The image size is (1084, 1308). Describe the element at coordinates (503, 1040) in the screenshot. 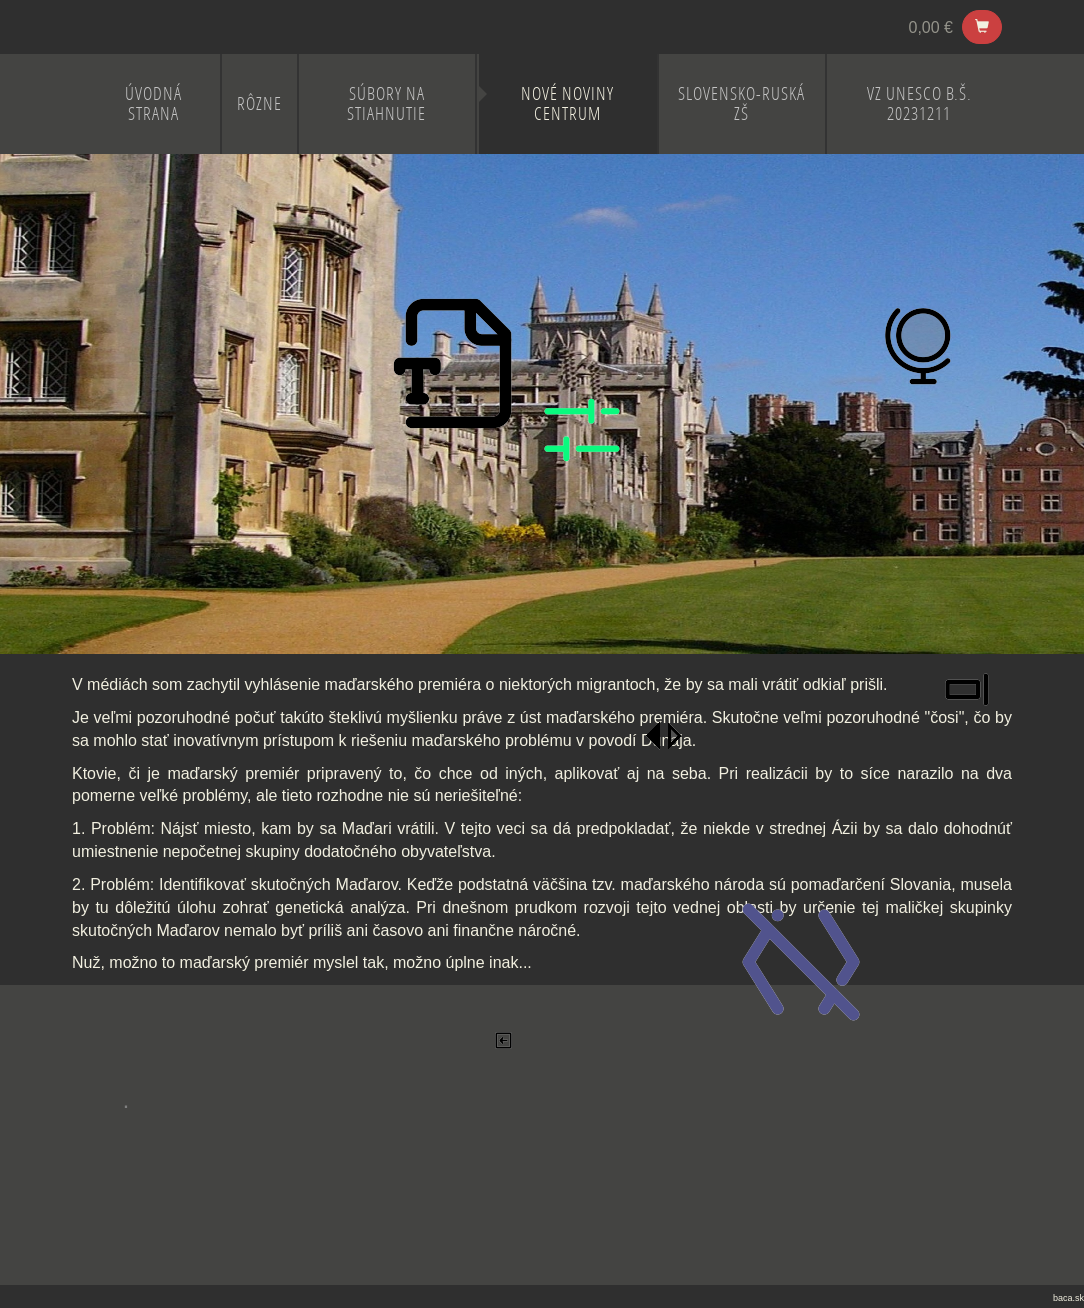

I see `go back to the previous screen` at that location.